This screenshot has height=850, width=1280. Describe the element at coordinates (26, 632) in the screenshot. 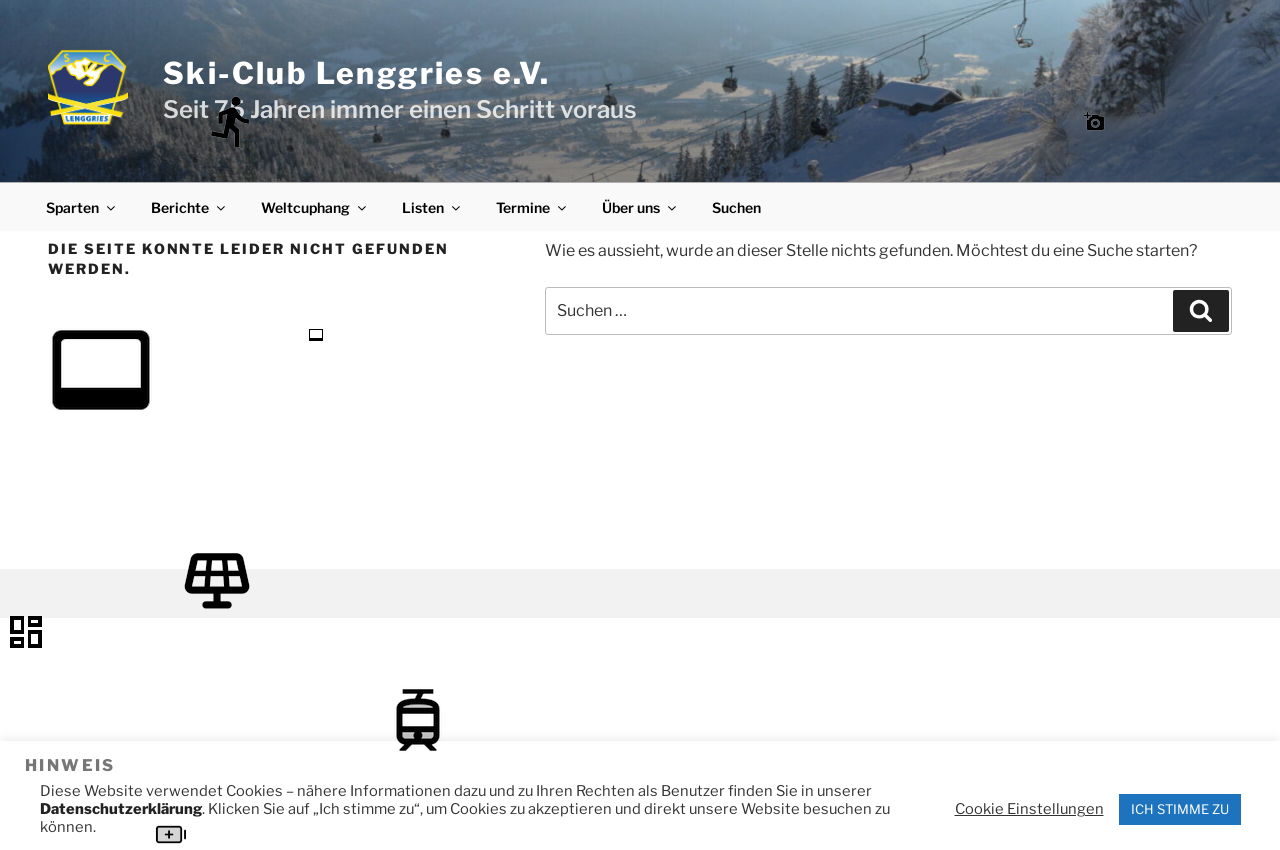

I see `access the main dashboard` at that location.